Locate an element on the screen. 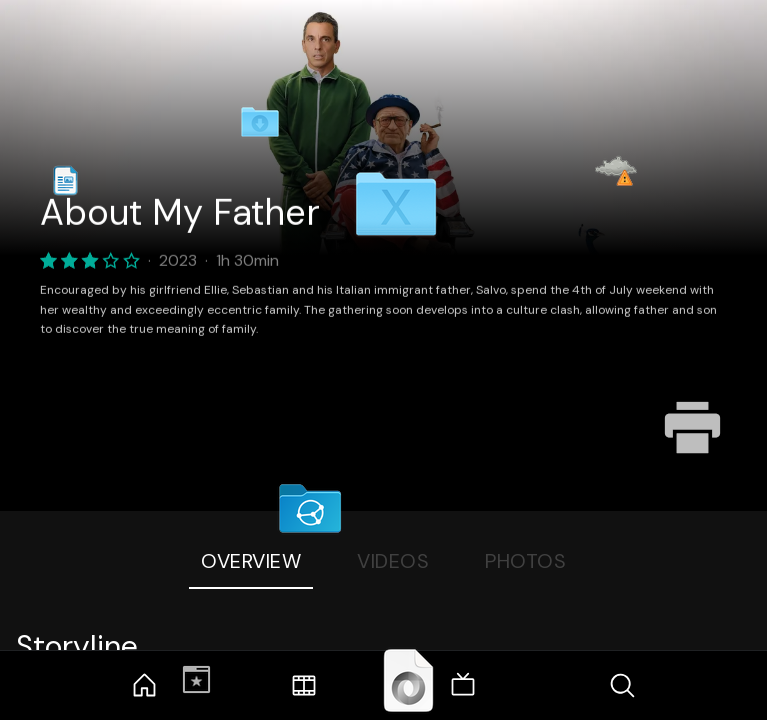 This screenshot has height=720, width=767. access macos system folder is located at coordinates (396, 204).